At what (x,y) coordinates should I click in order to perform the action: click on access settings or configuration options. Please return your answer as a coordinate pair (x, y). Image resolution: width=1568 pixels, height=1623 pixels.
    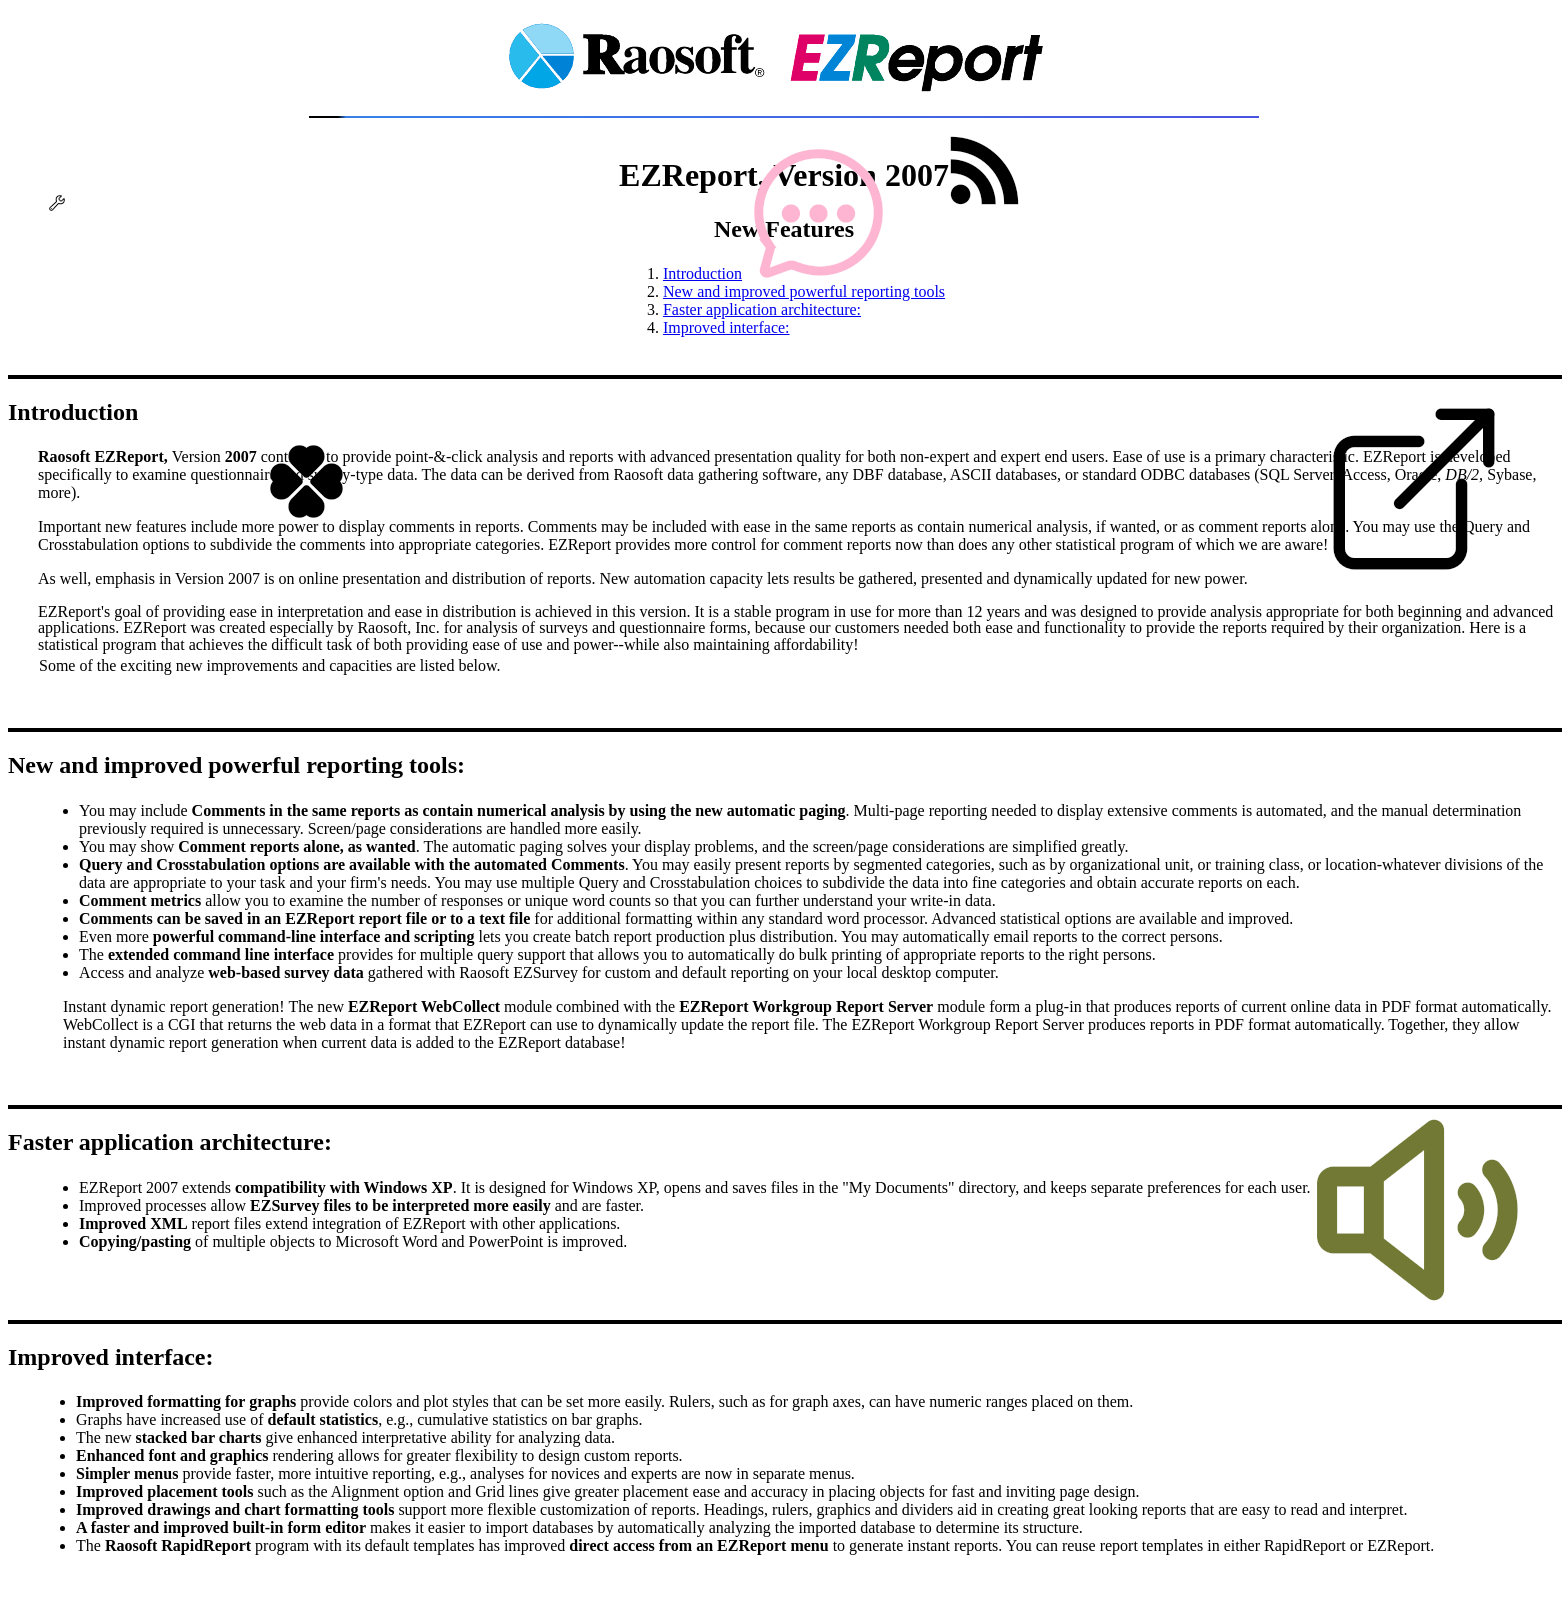
    Looking at the image, I should click on (57, 203).